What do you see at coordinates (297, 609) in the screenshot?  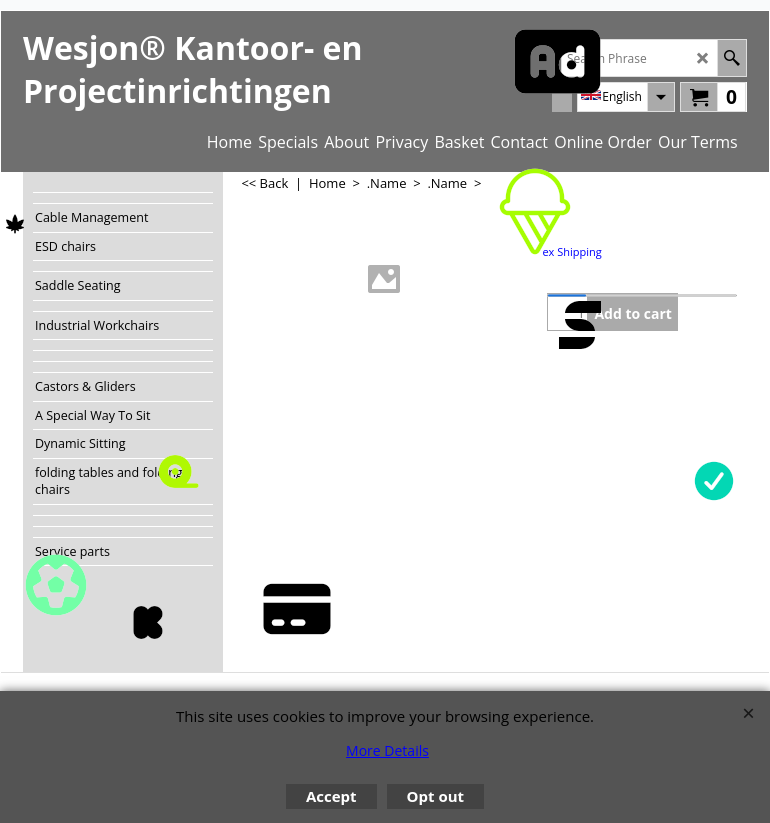 I see `manage your payment methods` at bounding box center [297, 609].